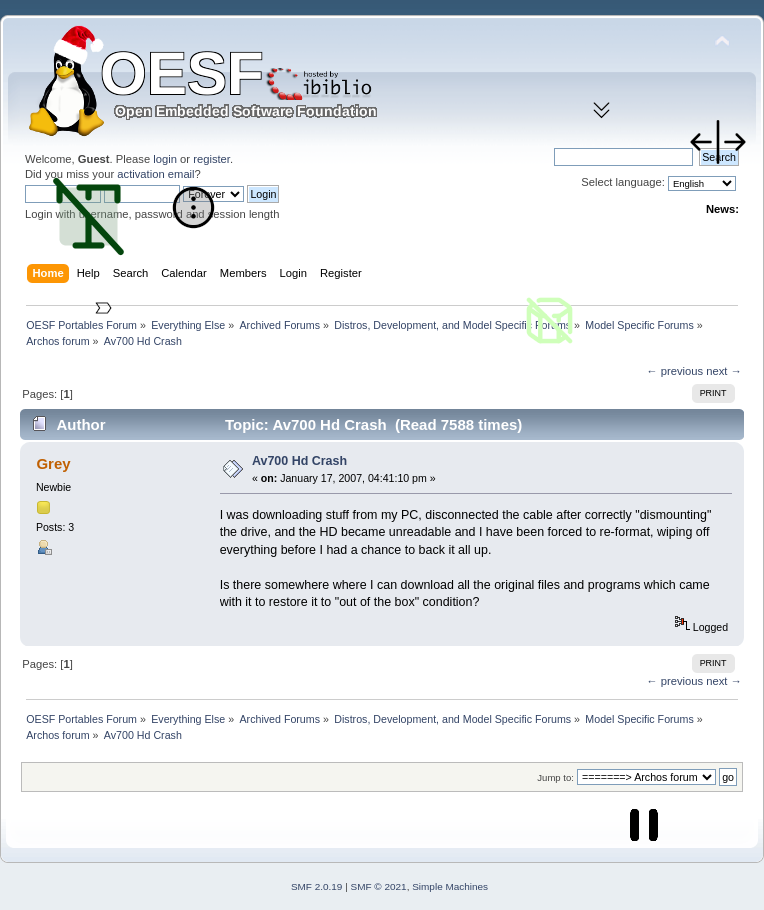 The width and height of the screenshot is (764, 910). I want to click on expand content horizontally, so click(718, 142).